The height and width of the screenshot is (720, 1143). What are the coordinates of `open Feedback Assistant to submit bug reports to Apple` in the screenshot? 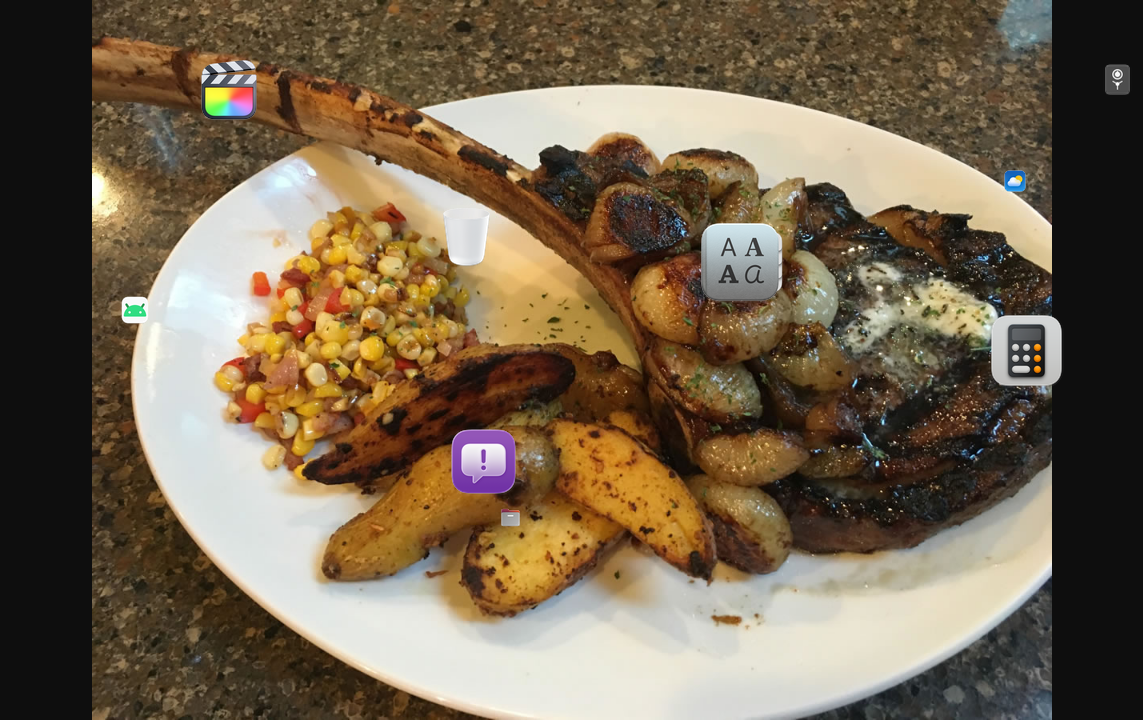 It's located at (483, 461).